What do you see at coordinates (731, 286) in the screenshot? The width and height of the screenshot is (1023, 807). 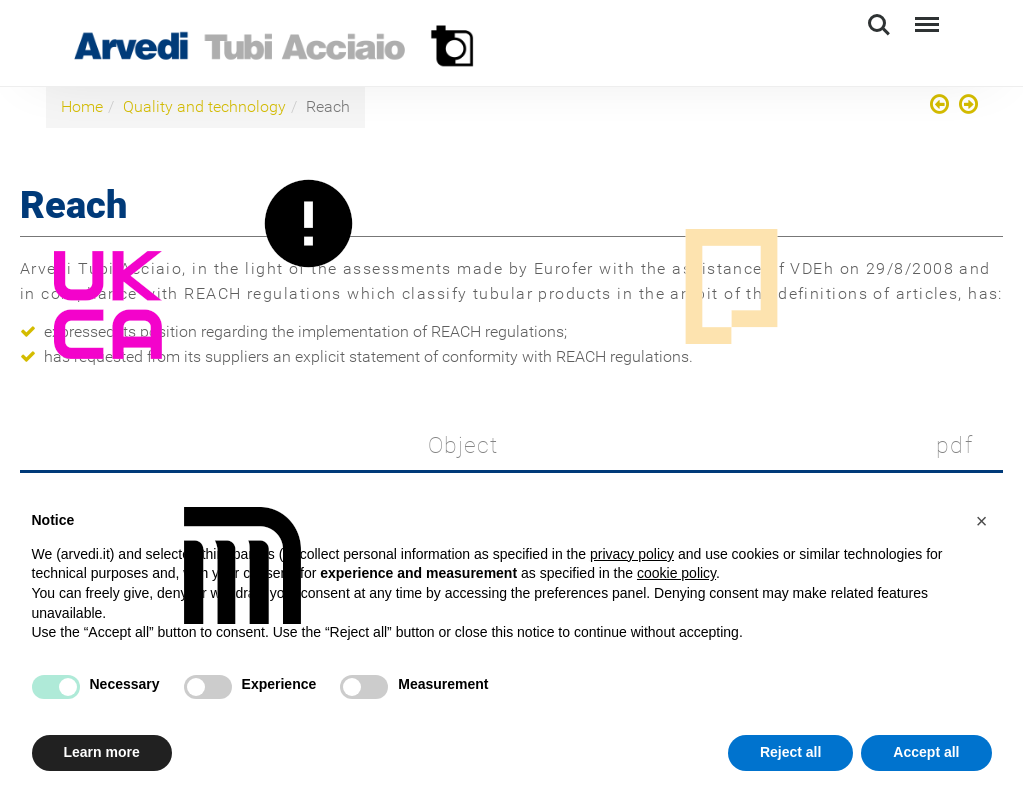 I see `pagekit CMS logo` at bounding box center [731, 286].